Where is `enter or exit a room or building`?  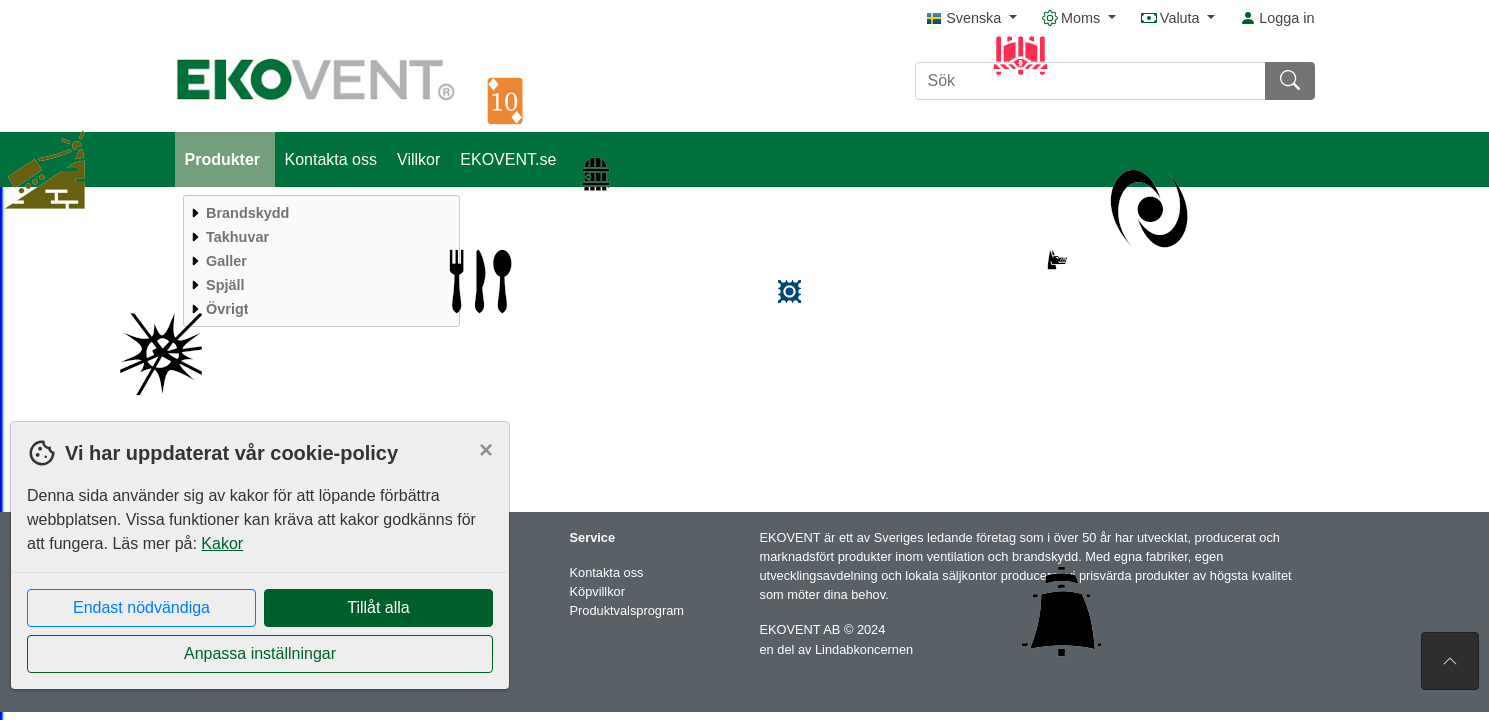
enter or exit a room or building is located at coordinates (595, 174).